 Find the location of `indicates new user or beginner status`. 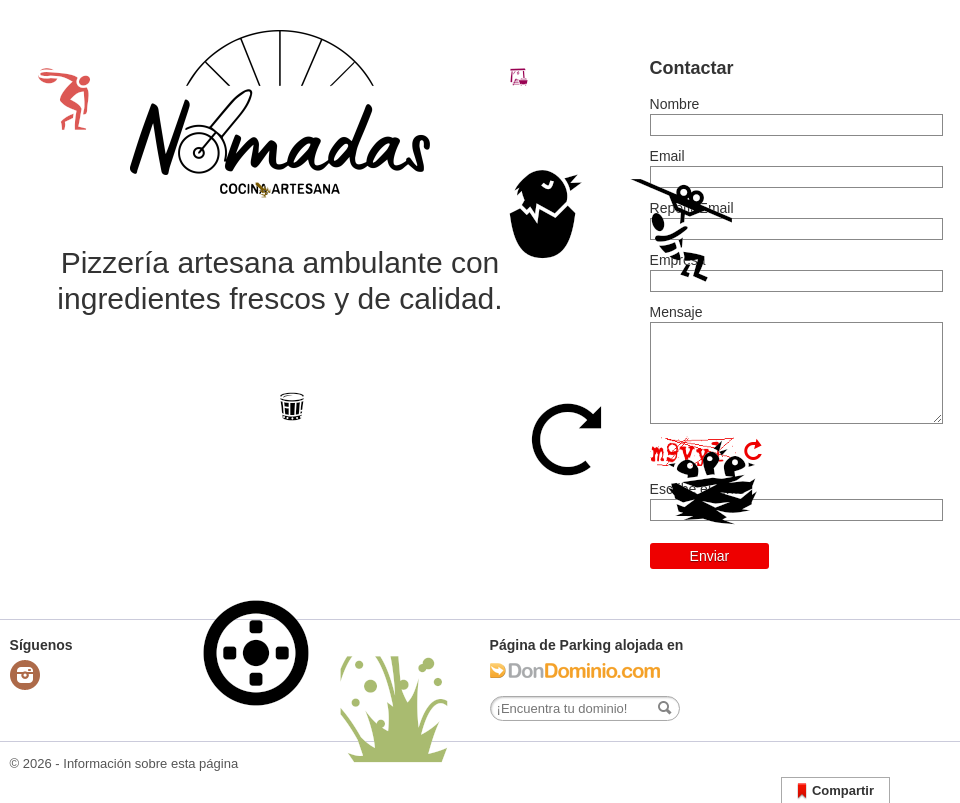

indicates new user or beginner status is located at coordinates (542, 212).